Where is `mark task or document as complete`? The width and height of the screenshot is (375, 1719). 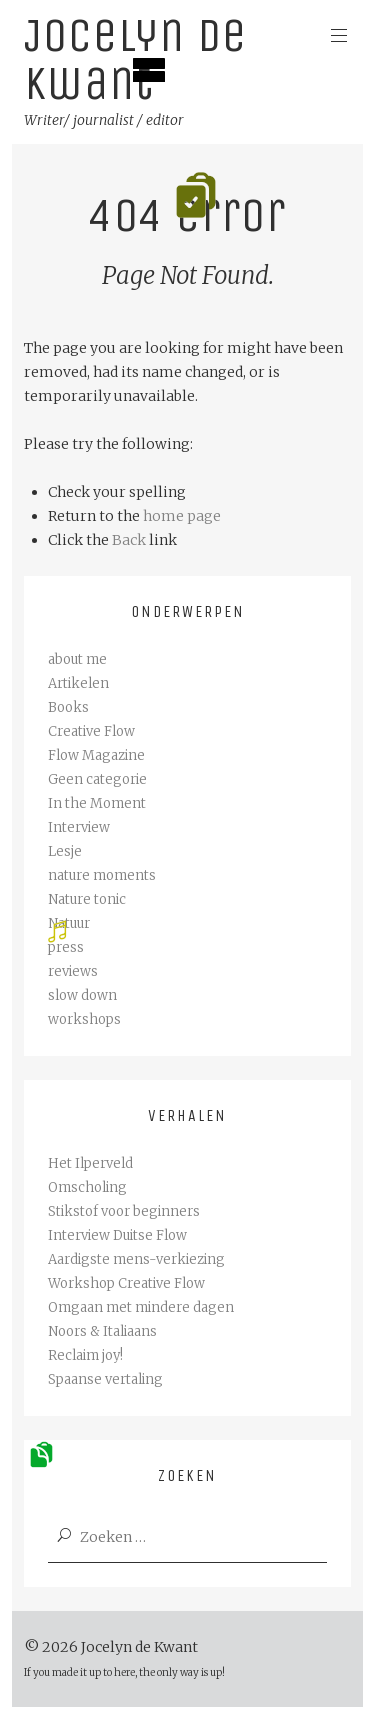
mark task or document as complete is located at coordinates (196, 195).